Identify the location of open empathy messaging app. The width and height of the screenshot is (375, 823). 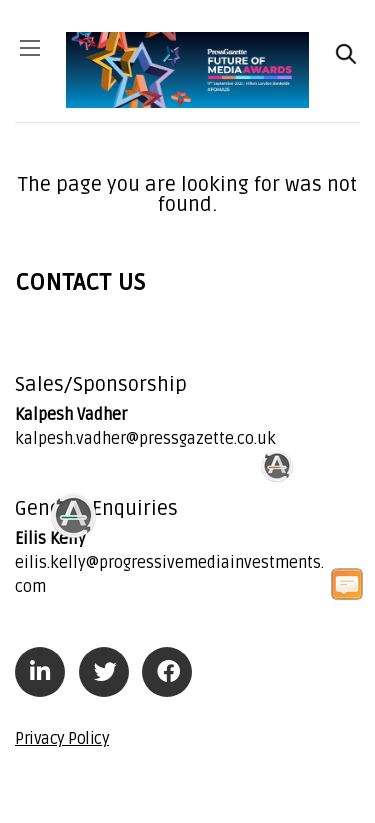
(347, 584).